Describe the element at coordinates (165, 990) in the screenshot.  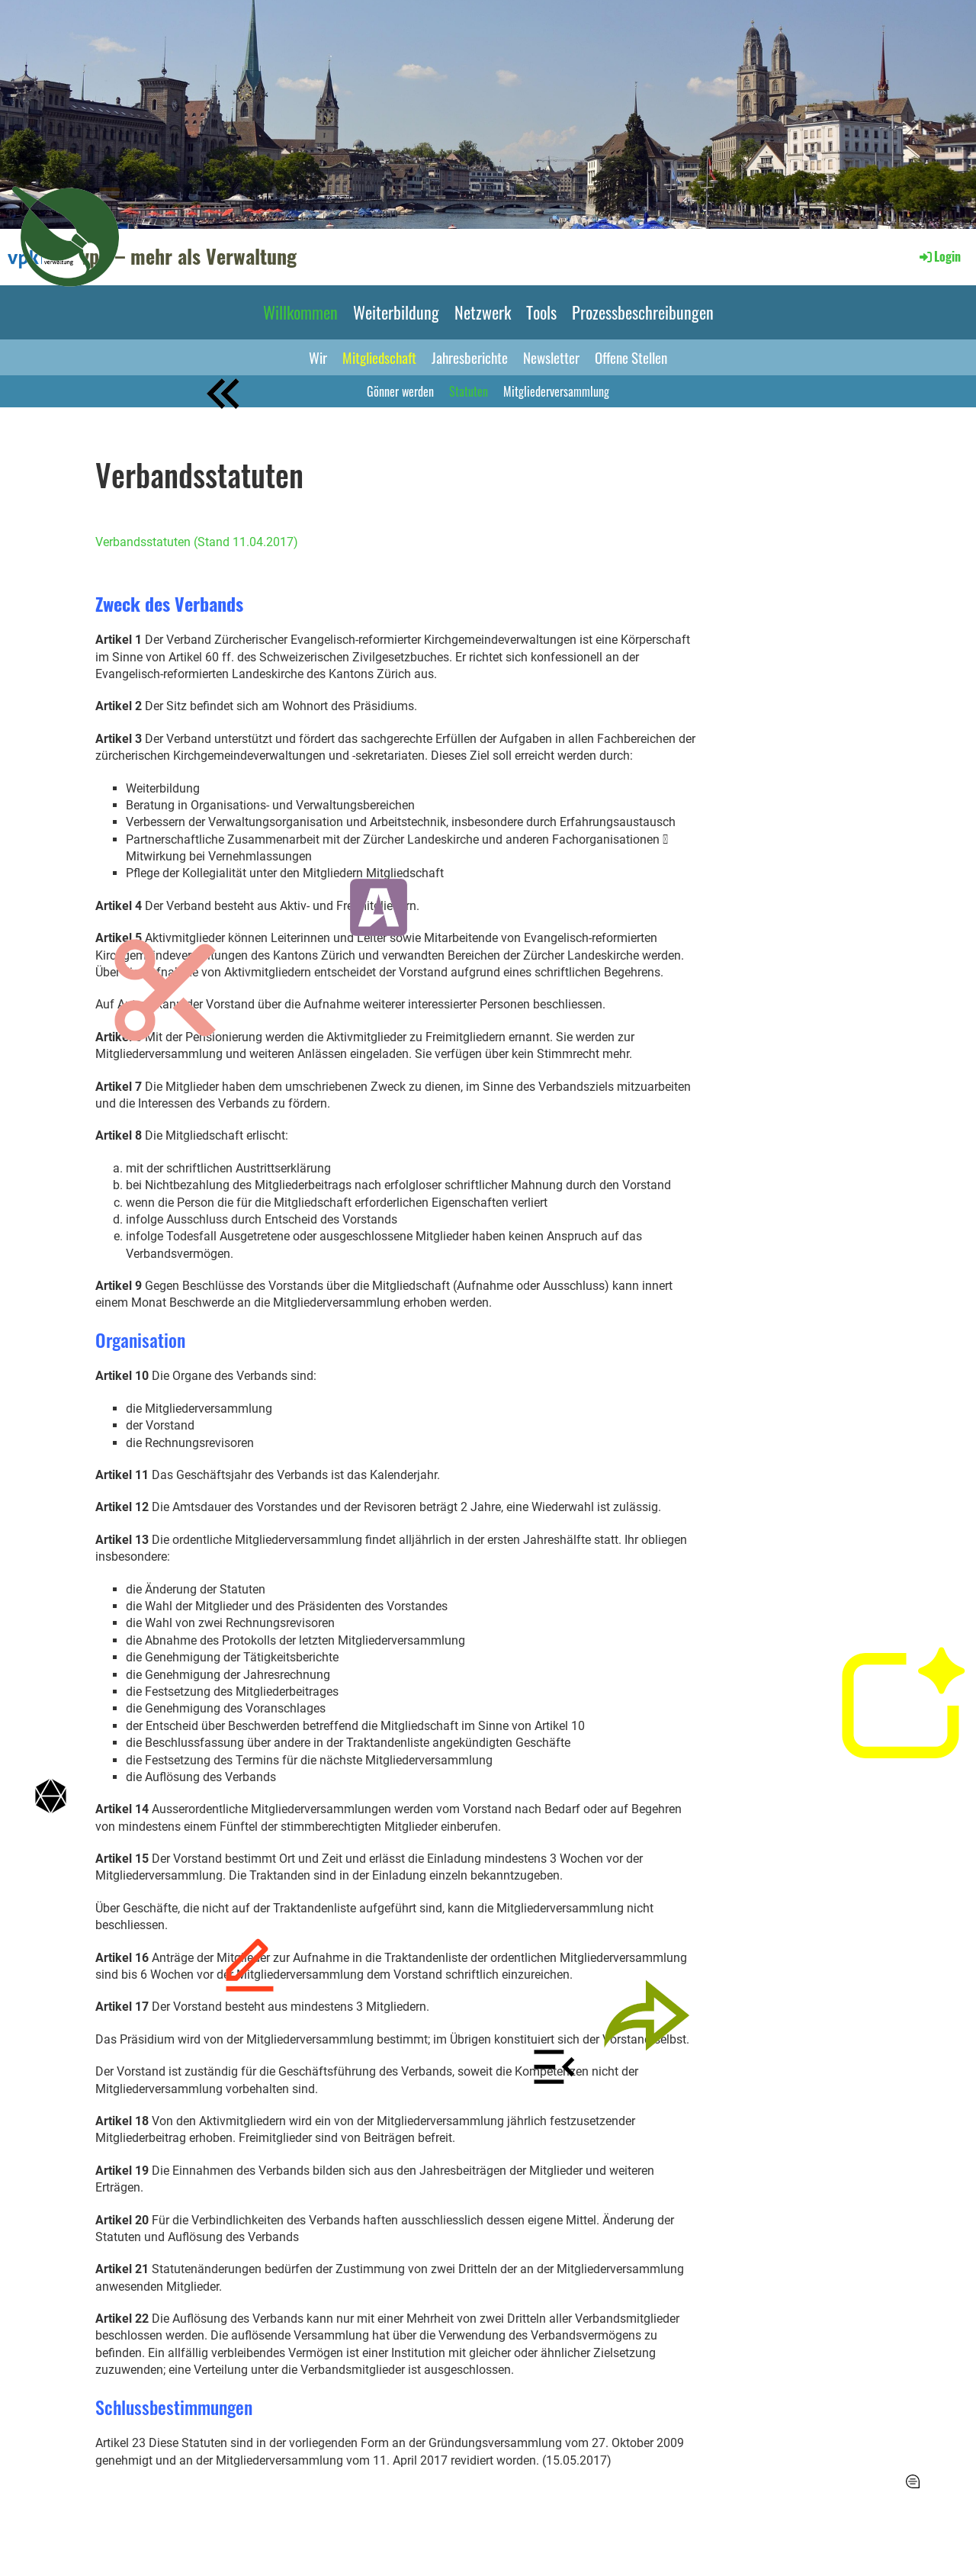
I see `cut selected content` at that location.